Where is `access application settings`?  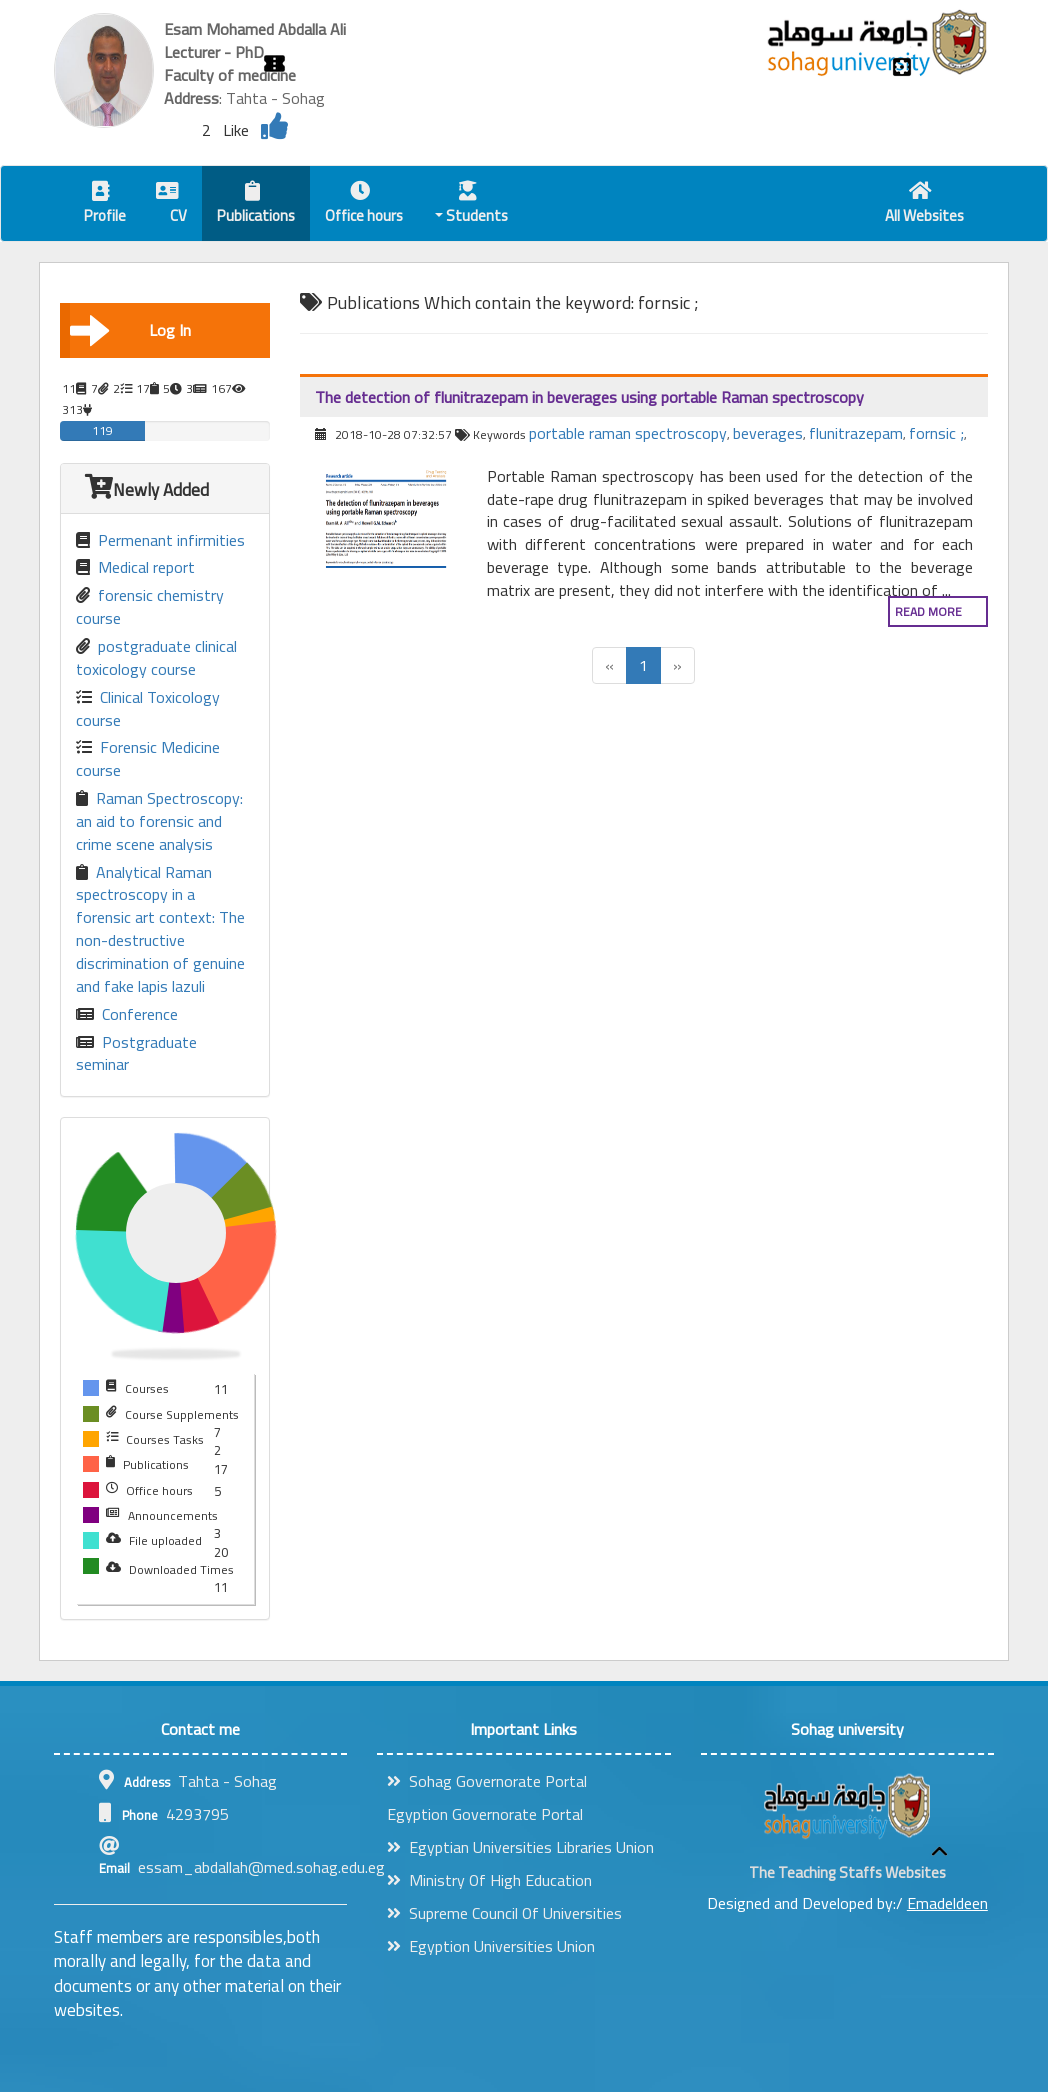
access application settings is located at coordinates (902, 67).